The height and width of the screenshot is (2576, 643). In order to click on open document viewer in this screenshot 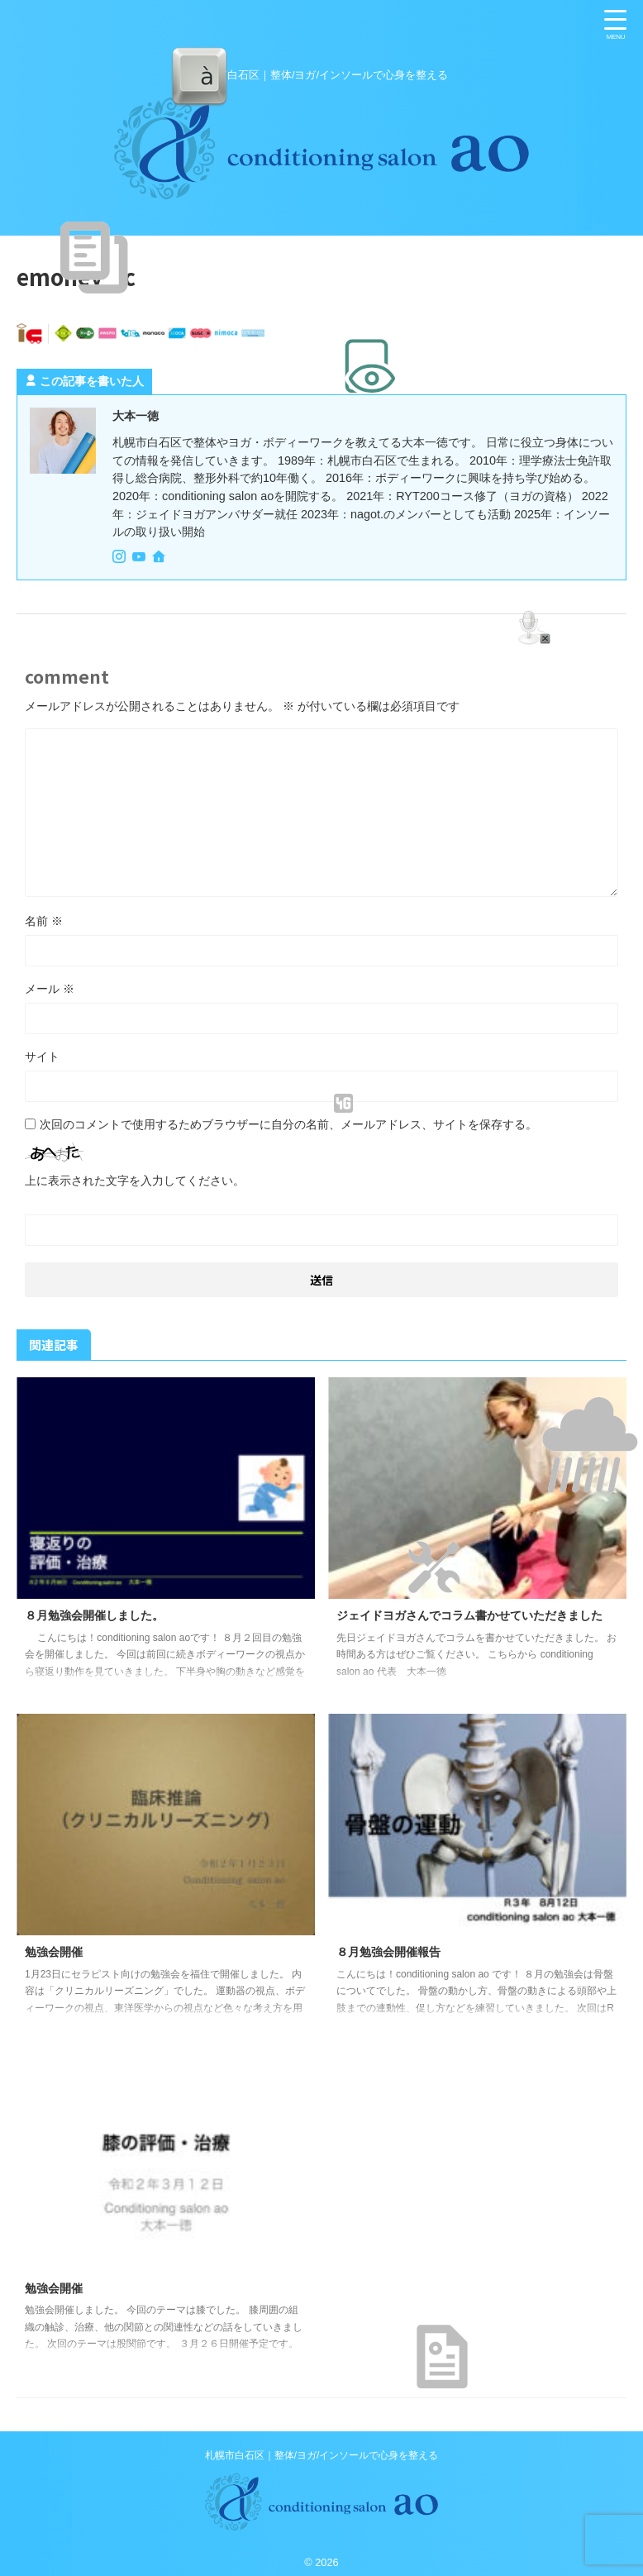, I will do `click(366, 364)`.